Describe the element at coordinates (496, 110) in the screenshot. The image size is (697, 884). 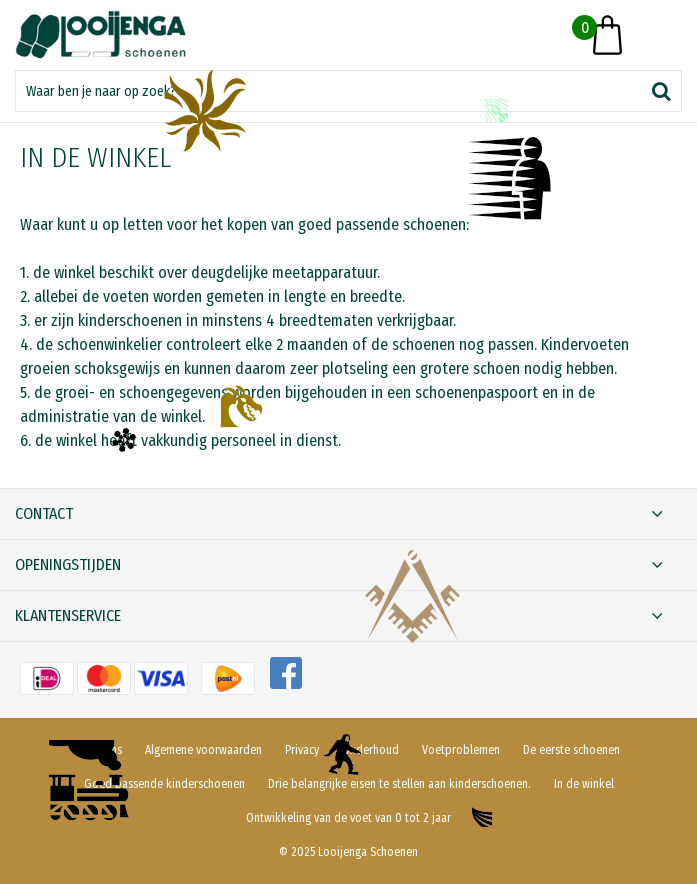
I see `represents the andromeda galaxy or cosmic chain element` at that location.